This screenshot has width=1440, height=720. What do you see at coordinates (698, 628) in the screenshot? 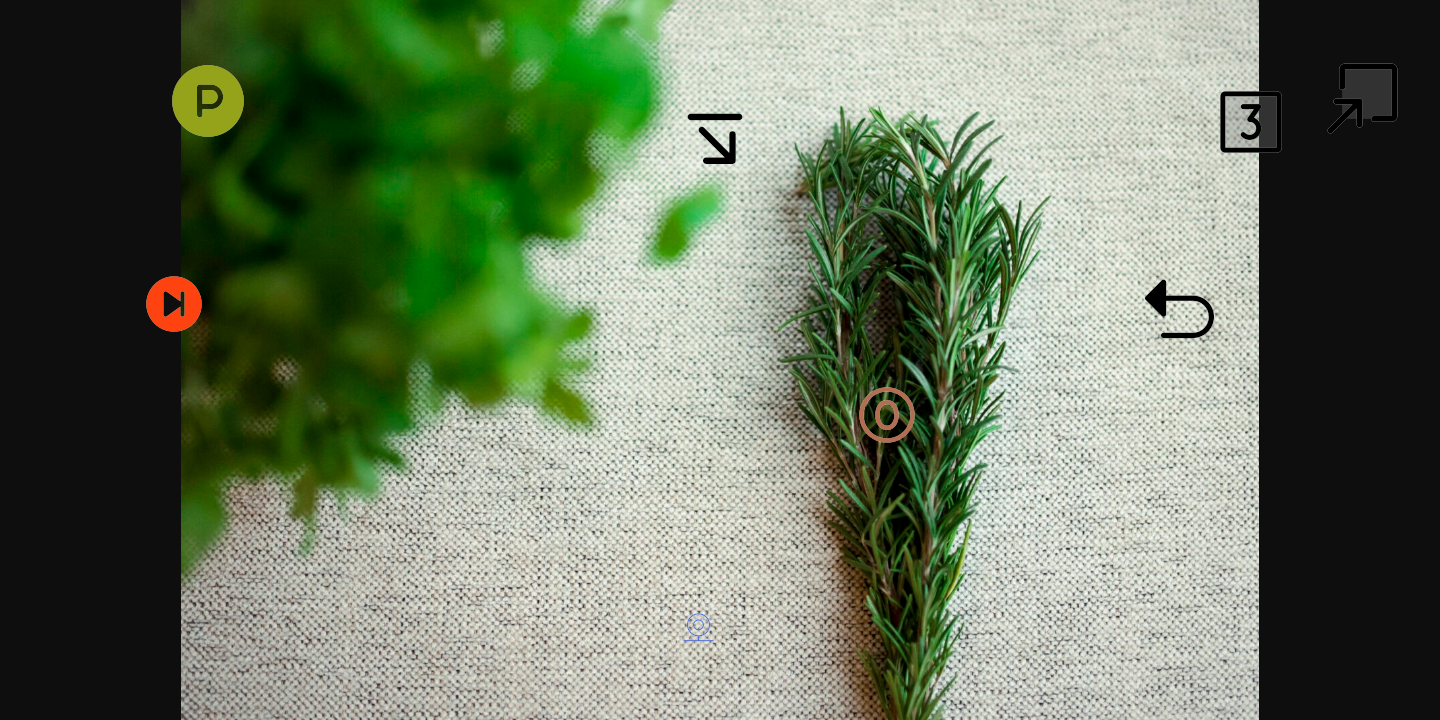
I see `enable webcam or video camera` at bounding box center [698, 628].